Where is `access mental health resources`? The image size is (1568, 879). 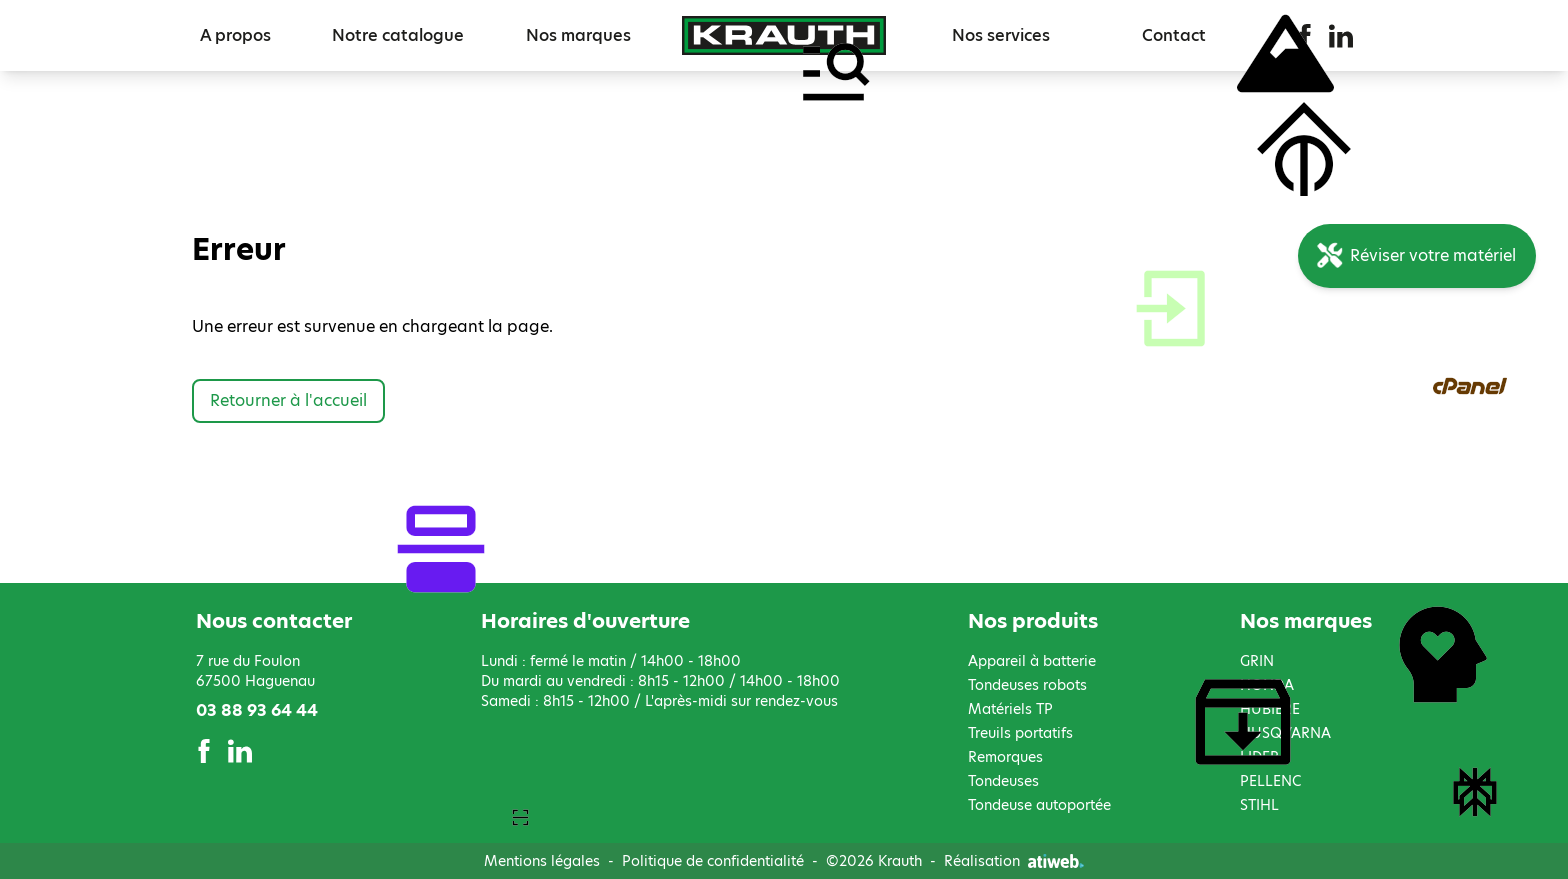 access mental health resources is located at coordinates (1442, 654).